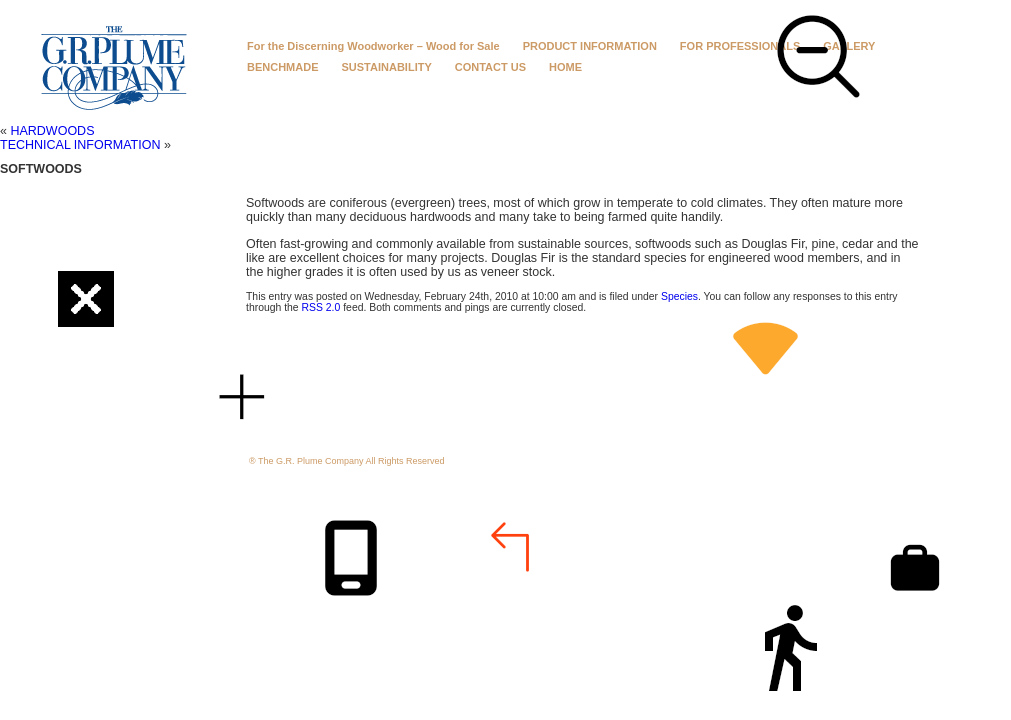 The width and height of the screenshot is (1011, 720). Describe the element at coordinates (818, 56) in the screenshot. I see `zoom out` at that location.